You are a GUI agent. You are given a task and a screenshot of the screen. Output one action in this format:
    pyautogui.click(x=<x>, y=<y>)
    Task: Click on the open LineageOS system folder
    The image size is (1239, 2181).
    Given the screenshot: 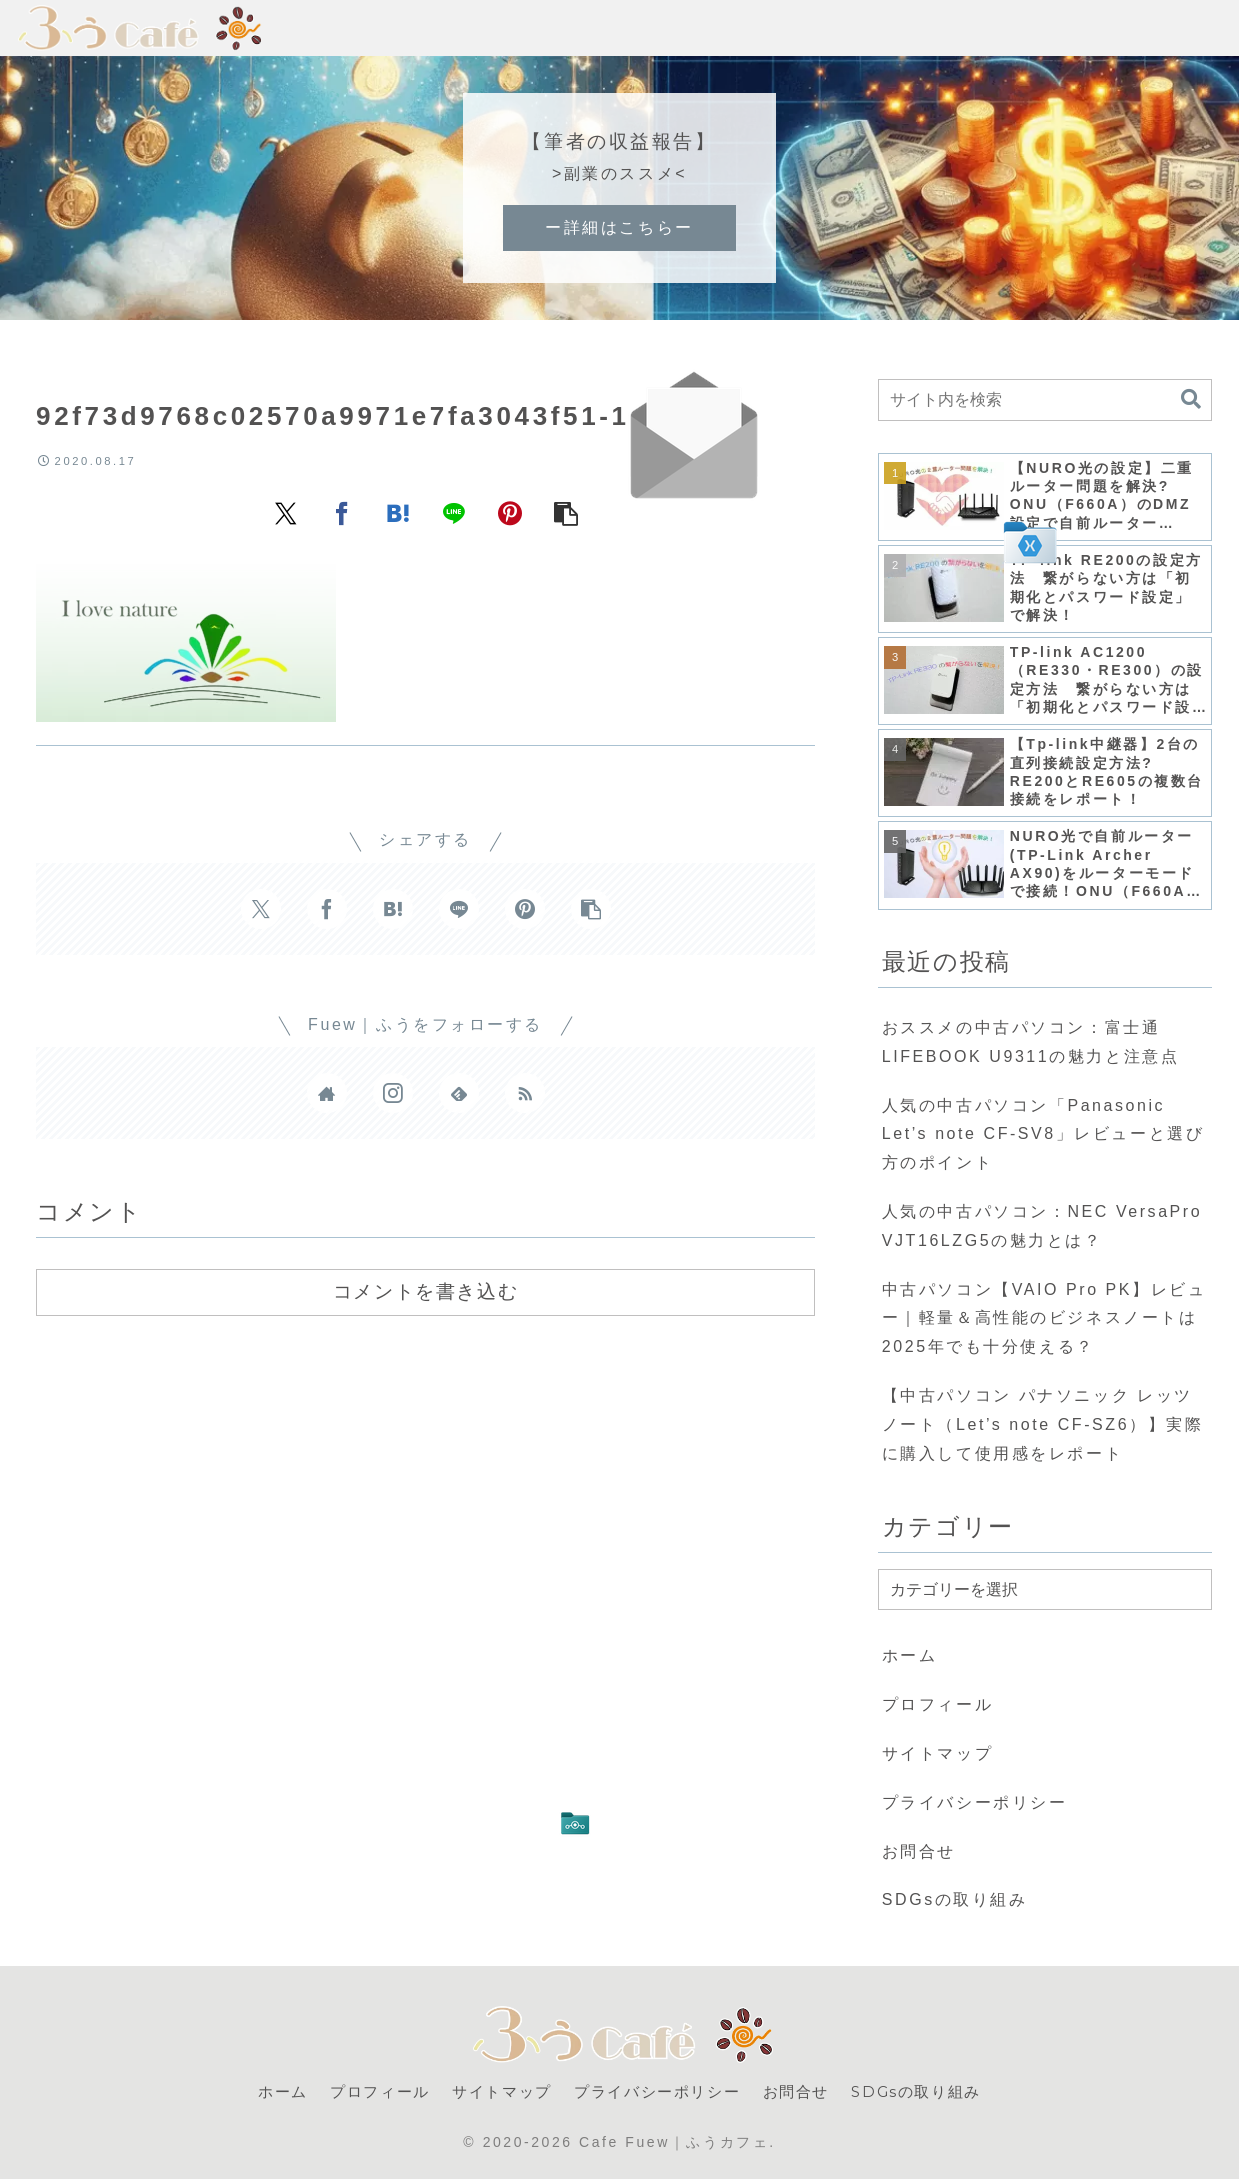 What is the action you would take?
    pyautogui.click(x=575, y=1824)
    